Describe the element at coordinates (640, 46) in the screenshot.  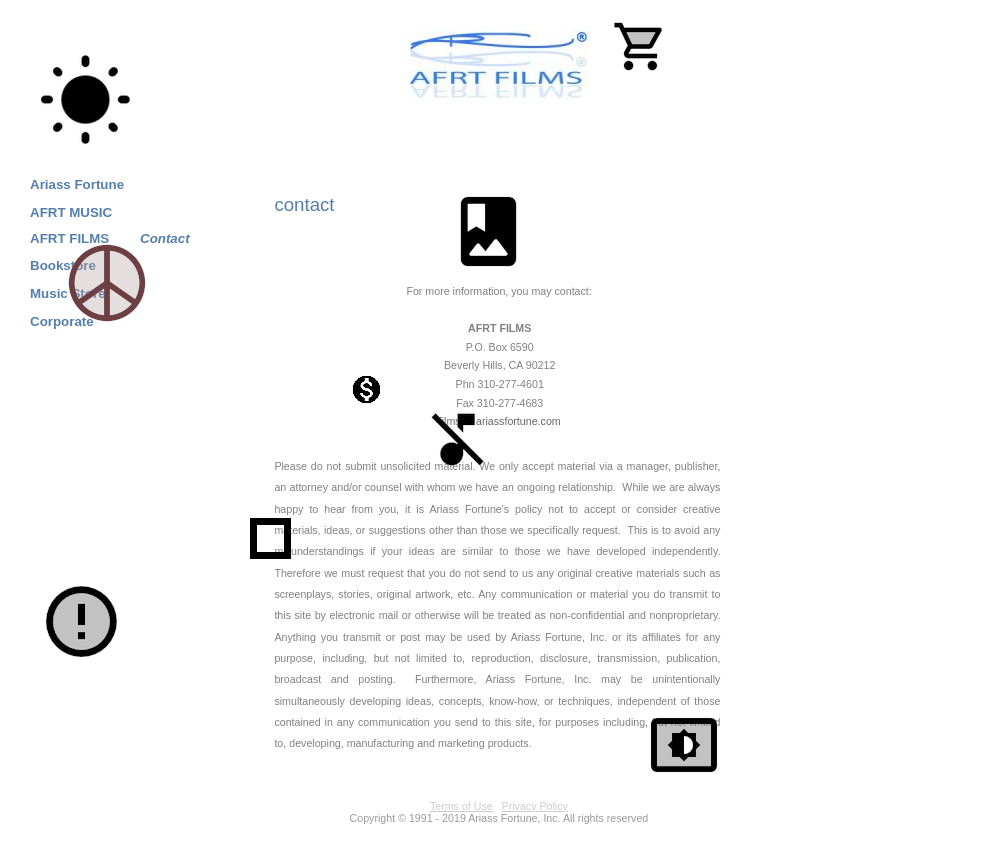
I see `view your shopping cart` at that location.